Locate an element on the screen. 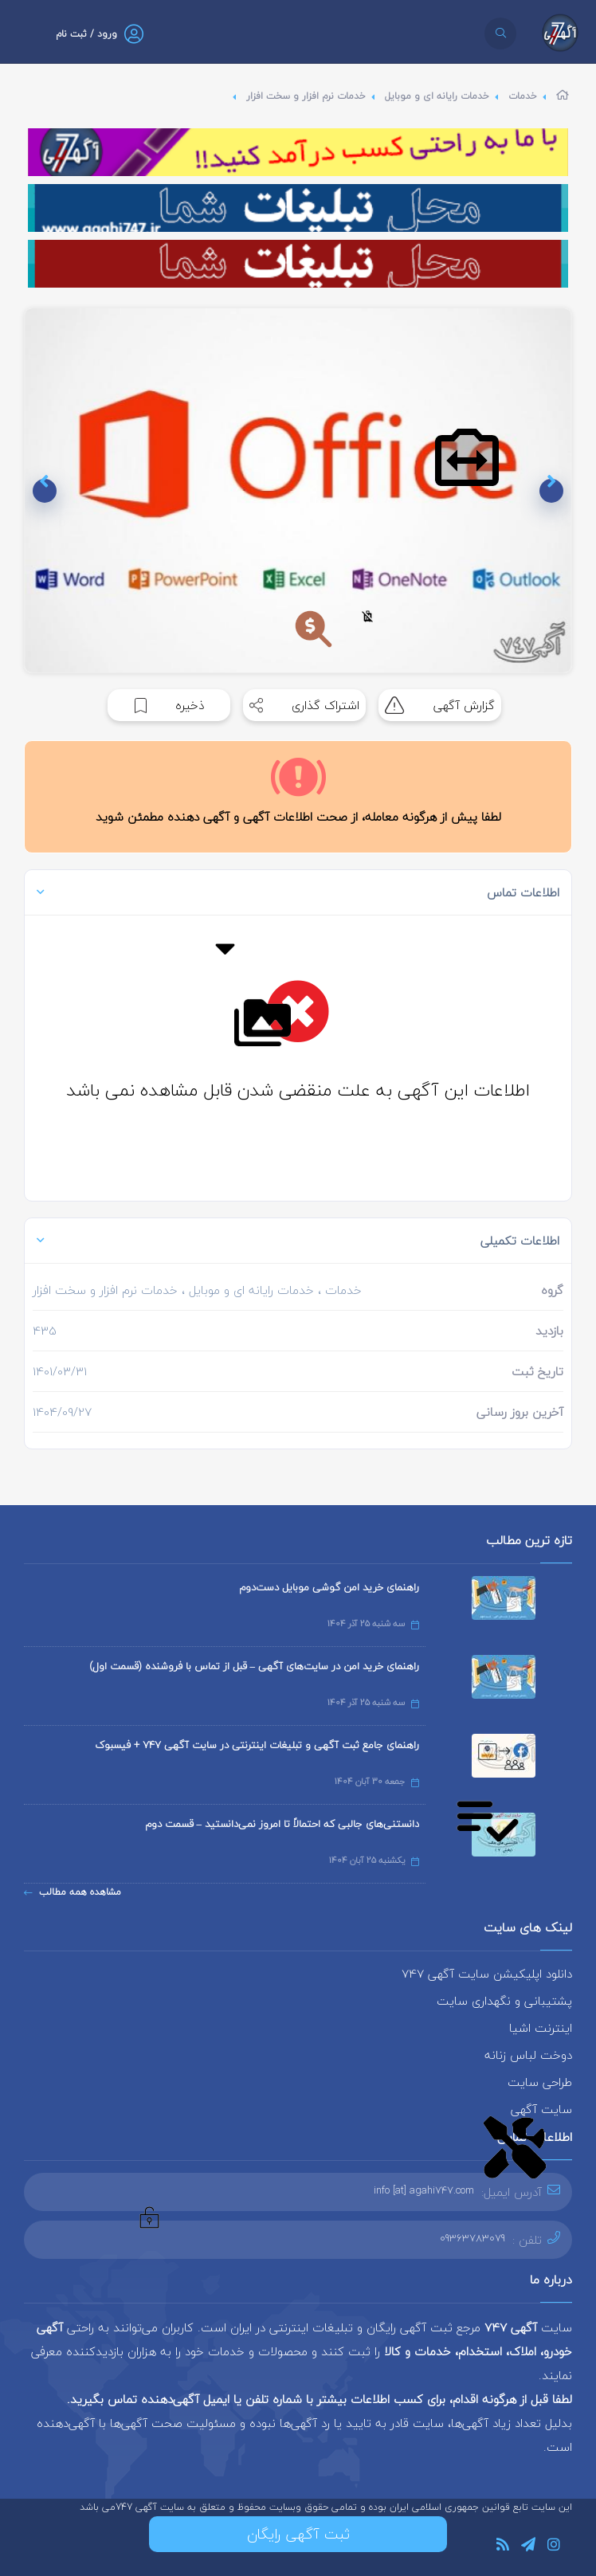  access settings or configuration options is located at coordinates (515, 2147).